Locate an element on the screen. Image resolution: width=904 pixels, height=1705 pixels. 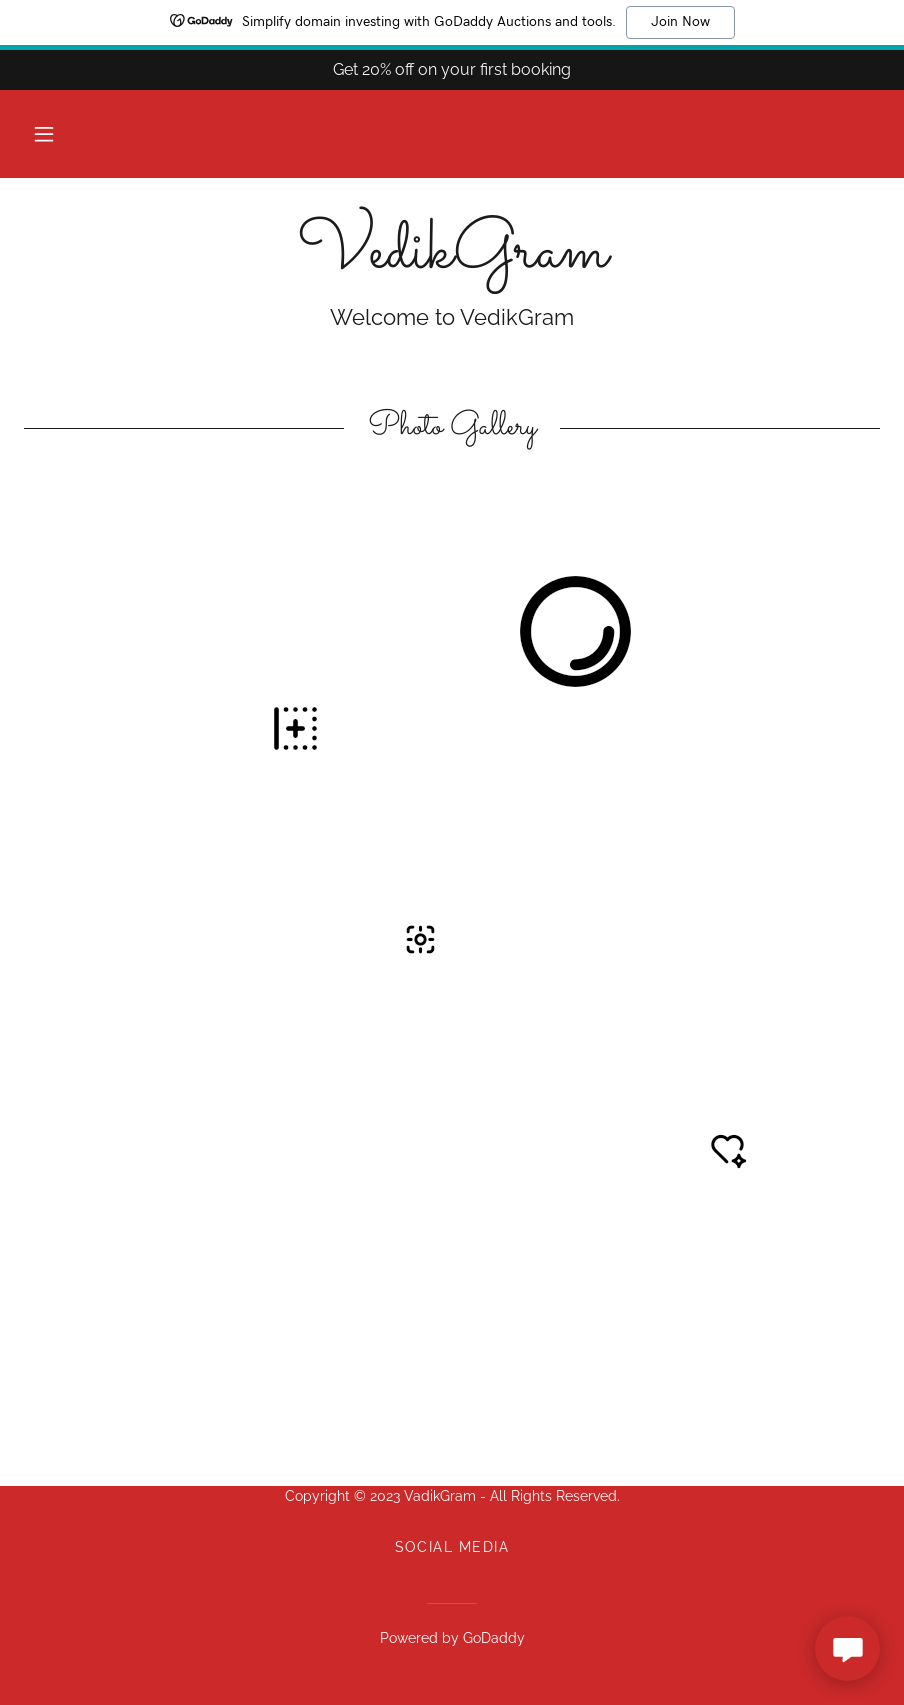
add to favorites with AI-powered recommendations is located at coordinates (727, 1149).